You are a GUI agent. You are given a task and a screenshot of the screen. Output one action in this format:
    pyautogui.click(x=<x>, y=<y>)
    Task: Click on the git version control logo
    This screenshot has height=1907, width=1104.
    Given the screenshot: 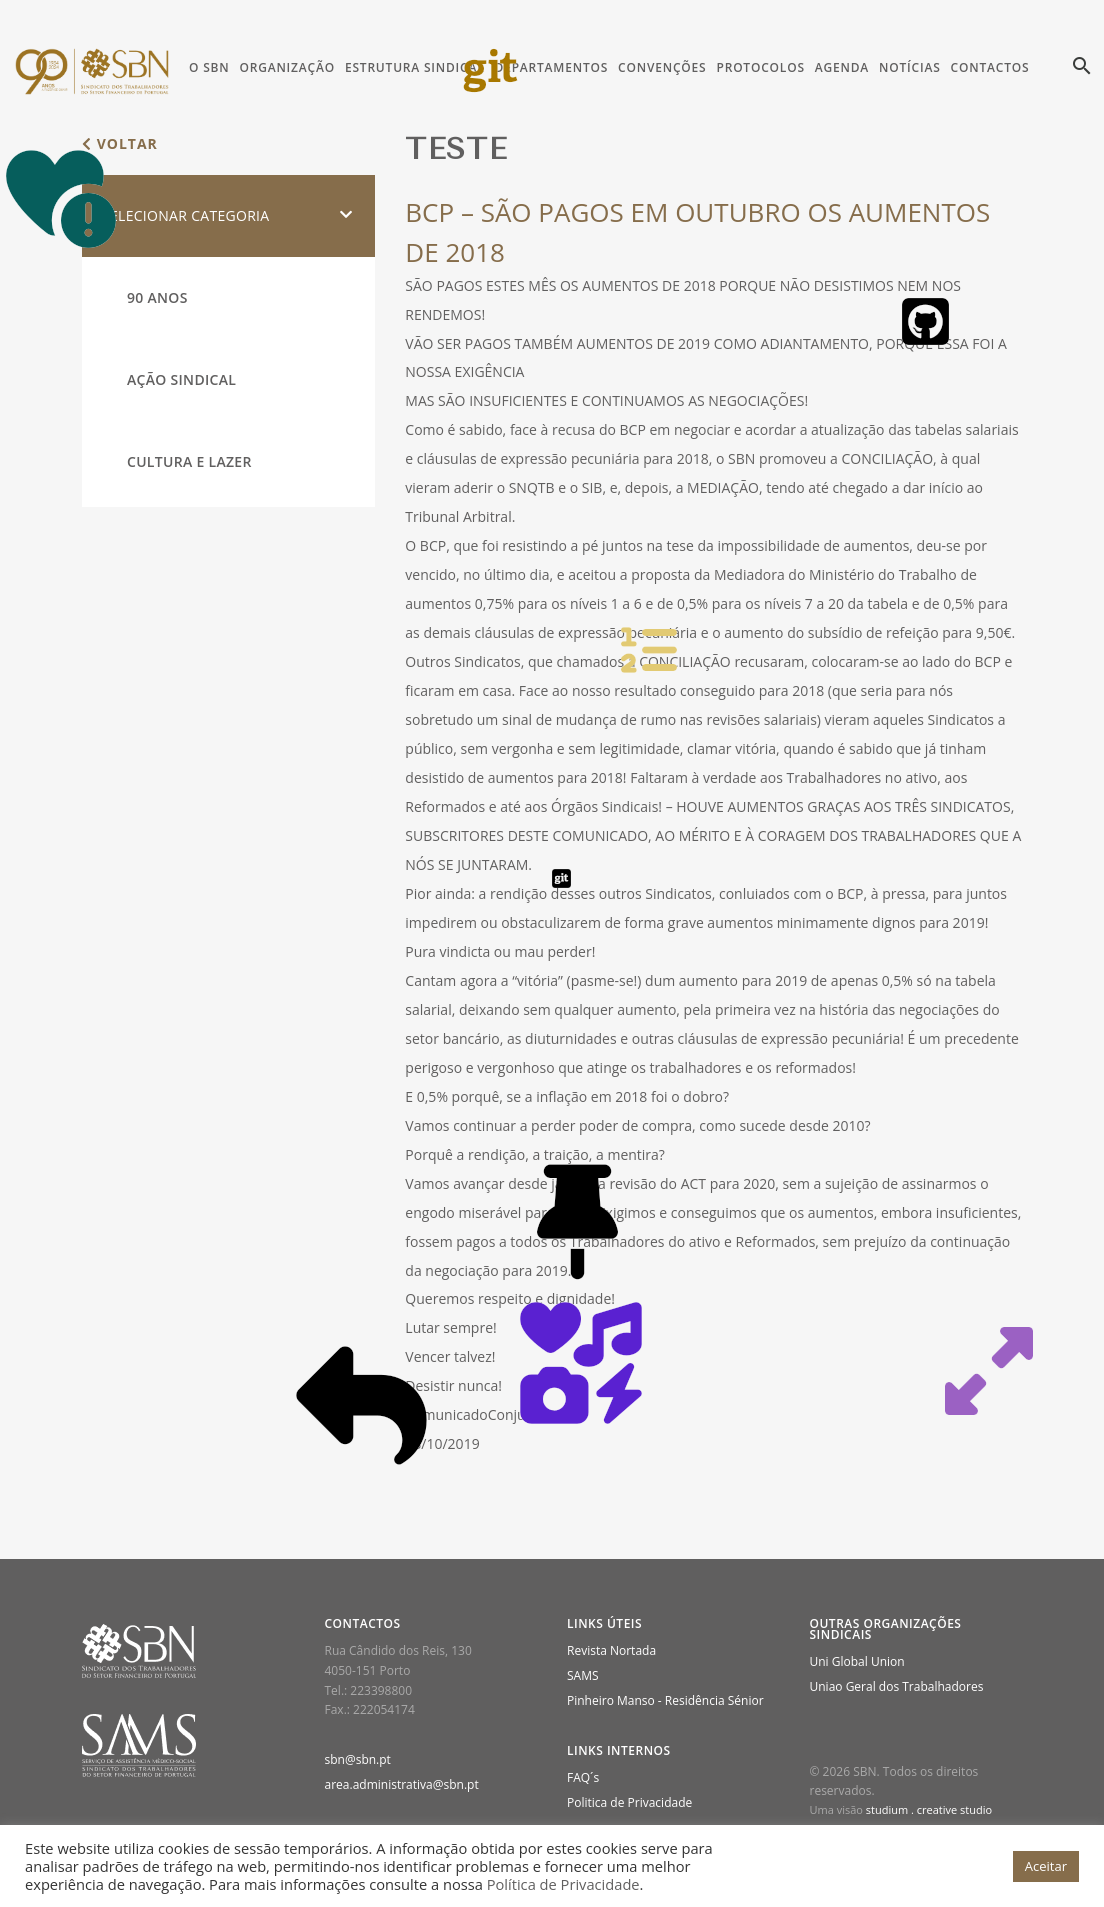 What is the action you would take?
    pyautogui.click(x=561, y=878)
    